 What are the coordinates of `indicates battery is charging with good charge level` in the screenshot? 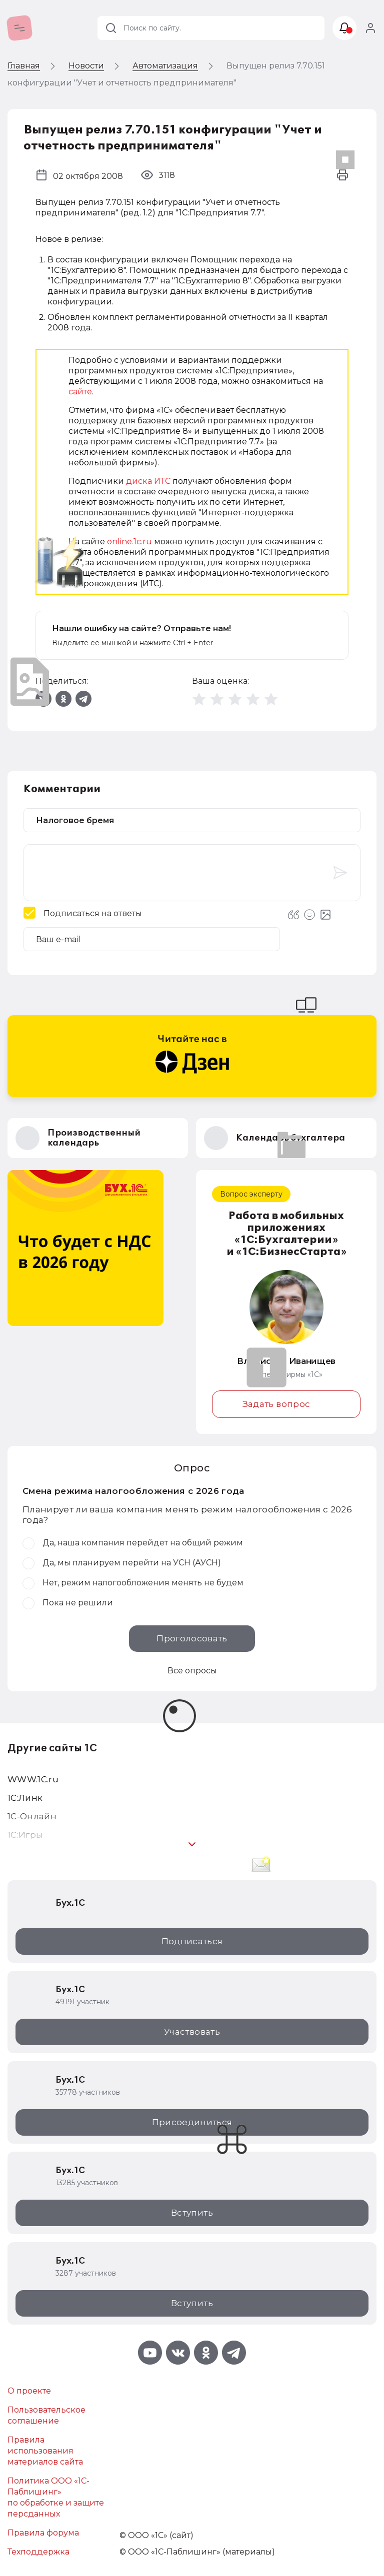 It's located at (58, 561).